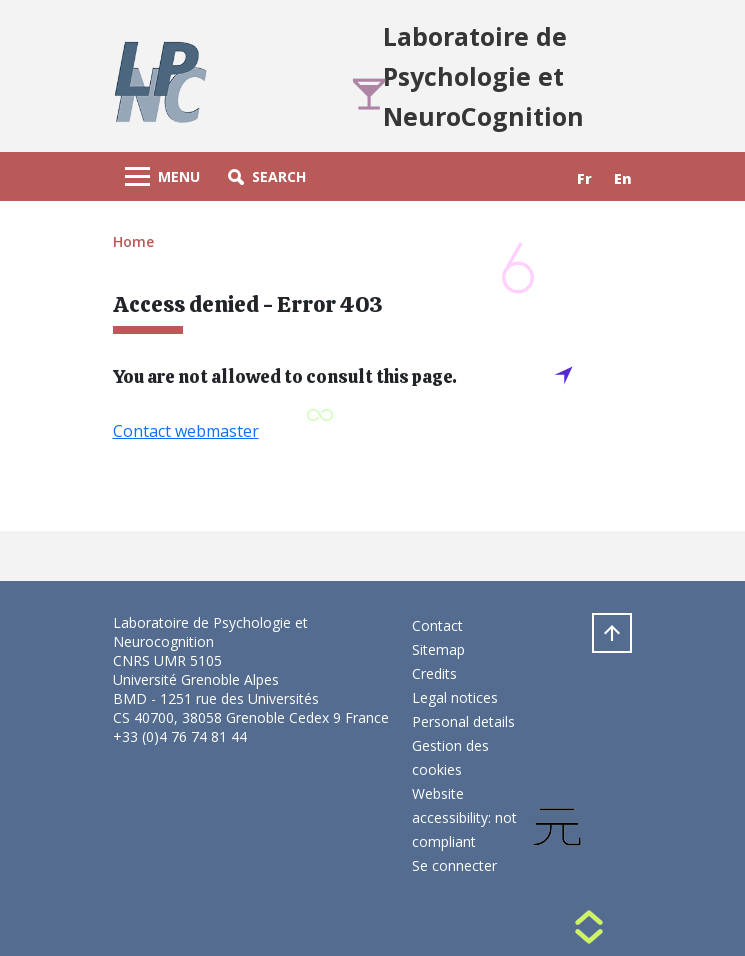 This screenshot has height=956, width=745. What do you see at coordinates (563, 375) in the screenshot?
I see `navigate to current location` at bounding box center [563, 375].